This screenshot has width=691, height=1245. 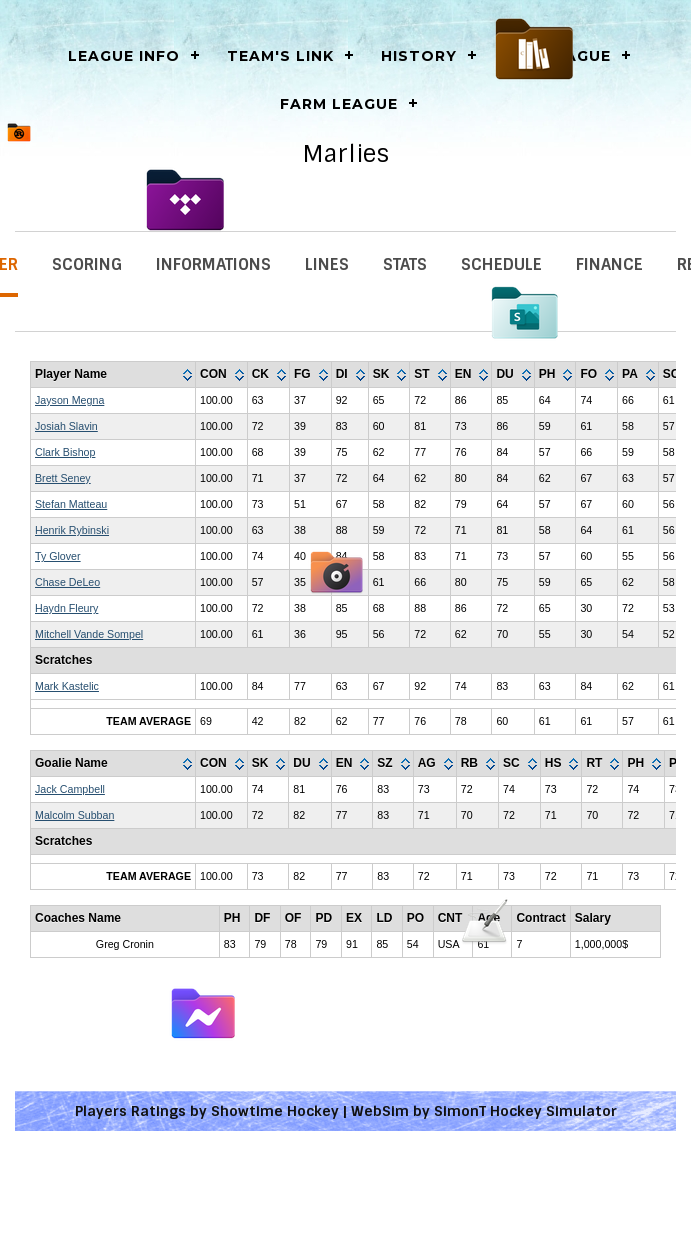 I want to click on connect a drawing tablet or stylus input device, so click(x=485, y=922).